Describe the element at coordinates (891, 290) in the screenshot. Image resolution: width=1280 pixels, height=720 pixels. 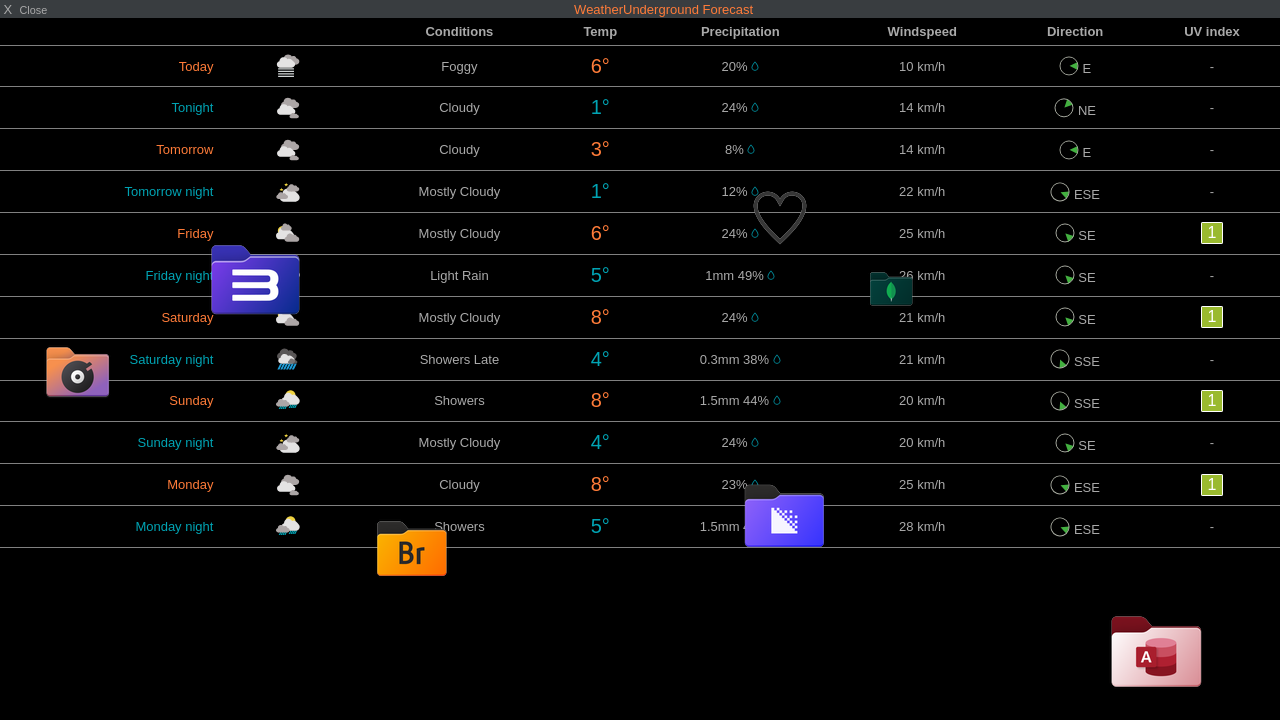
I see `open mongodb database files folder` at that location.